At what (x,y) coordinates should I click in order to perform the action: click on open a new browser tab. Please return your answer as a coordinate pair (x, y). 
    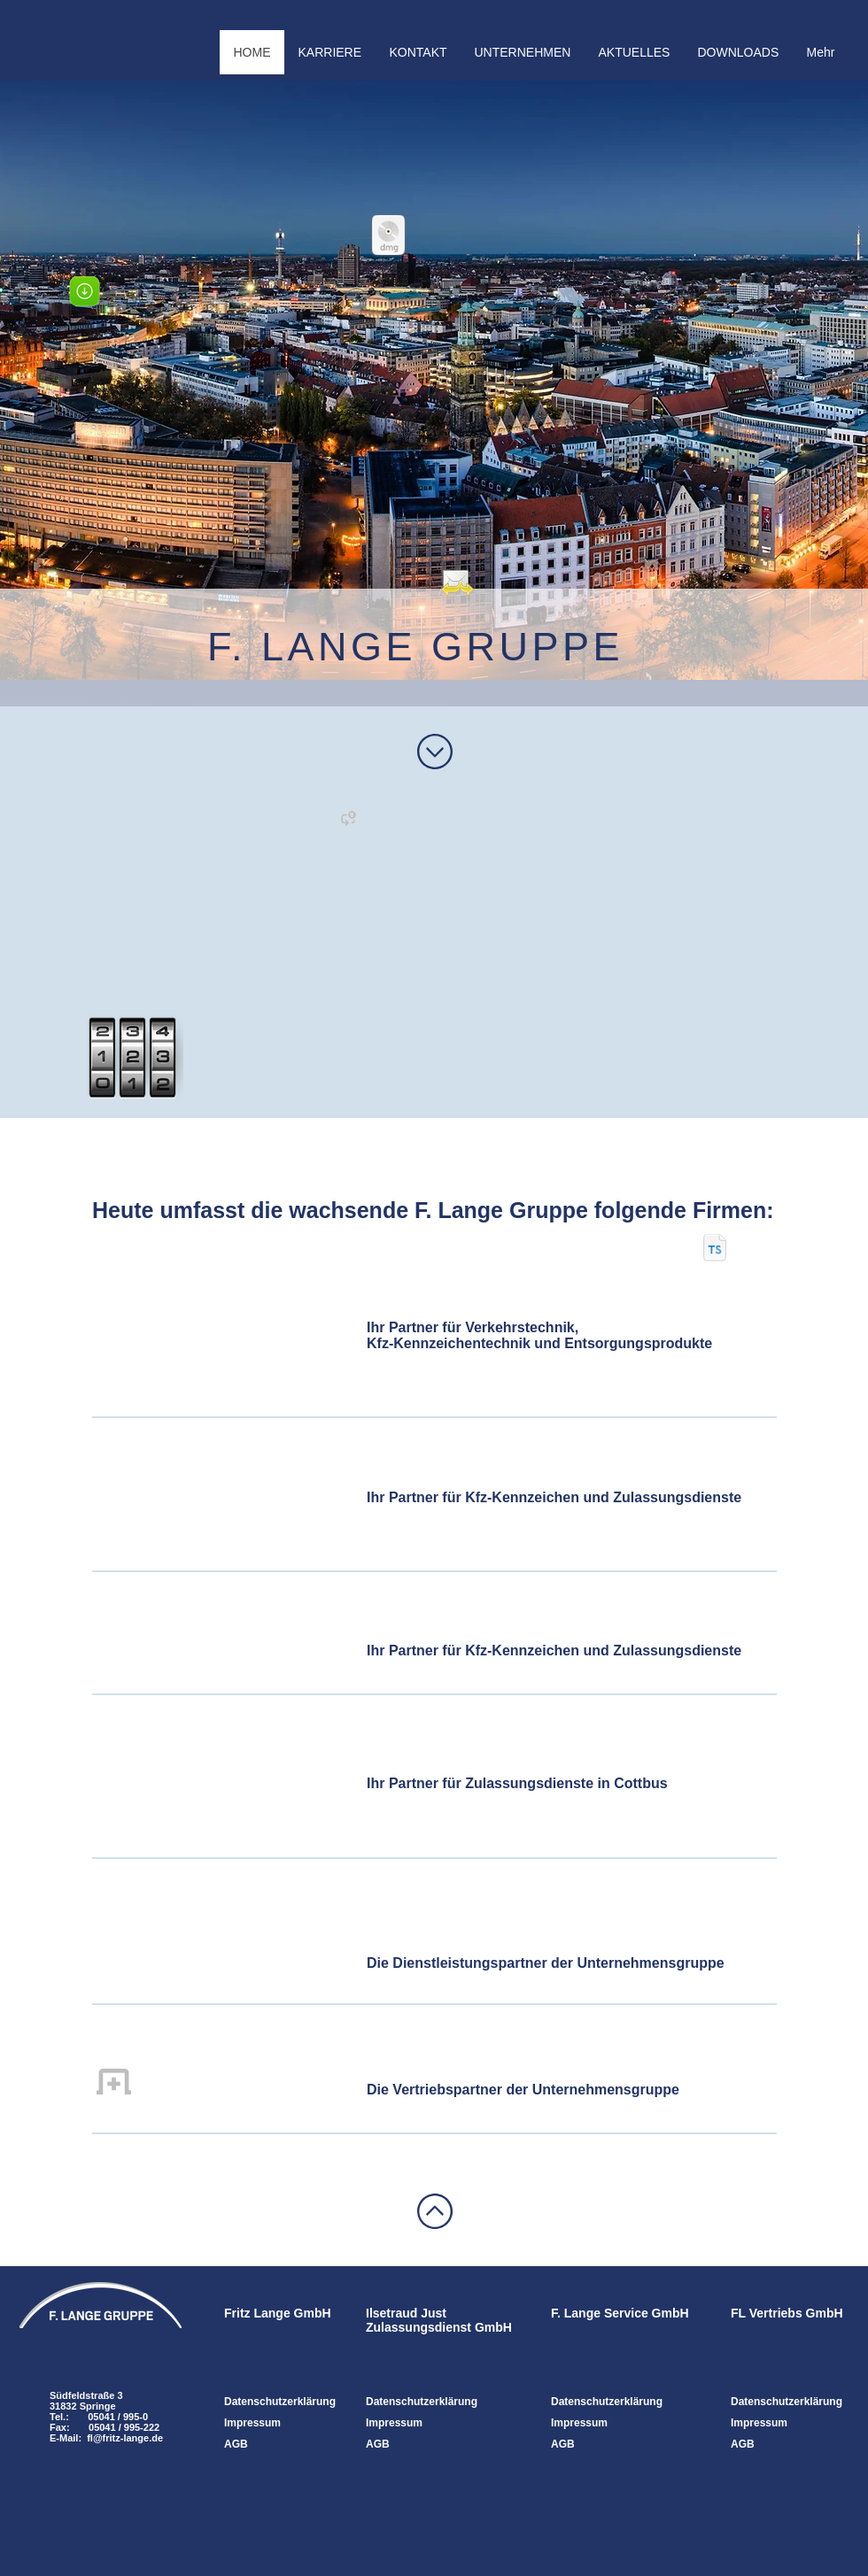
    Looking at the image, I should click on (113, 2081).